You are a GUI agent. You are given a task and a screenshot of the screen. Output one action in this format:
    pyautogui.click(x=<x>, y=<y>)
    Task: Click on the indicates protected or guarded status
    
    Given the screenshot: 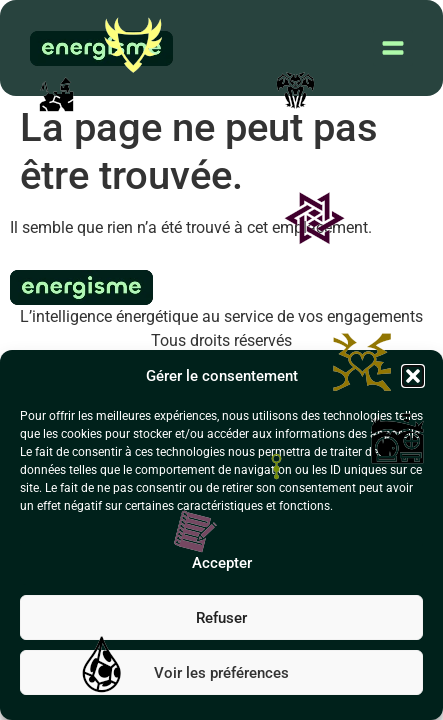 What is the action you would take?
    pyautogui.click(x=133, y=44)
    